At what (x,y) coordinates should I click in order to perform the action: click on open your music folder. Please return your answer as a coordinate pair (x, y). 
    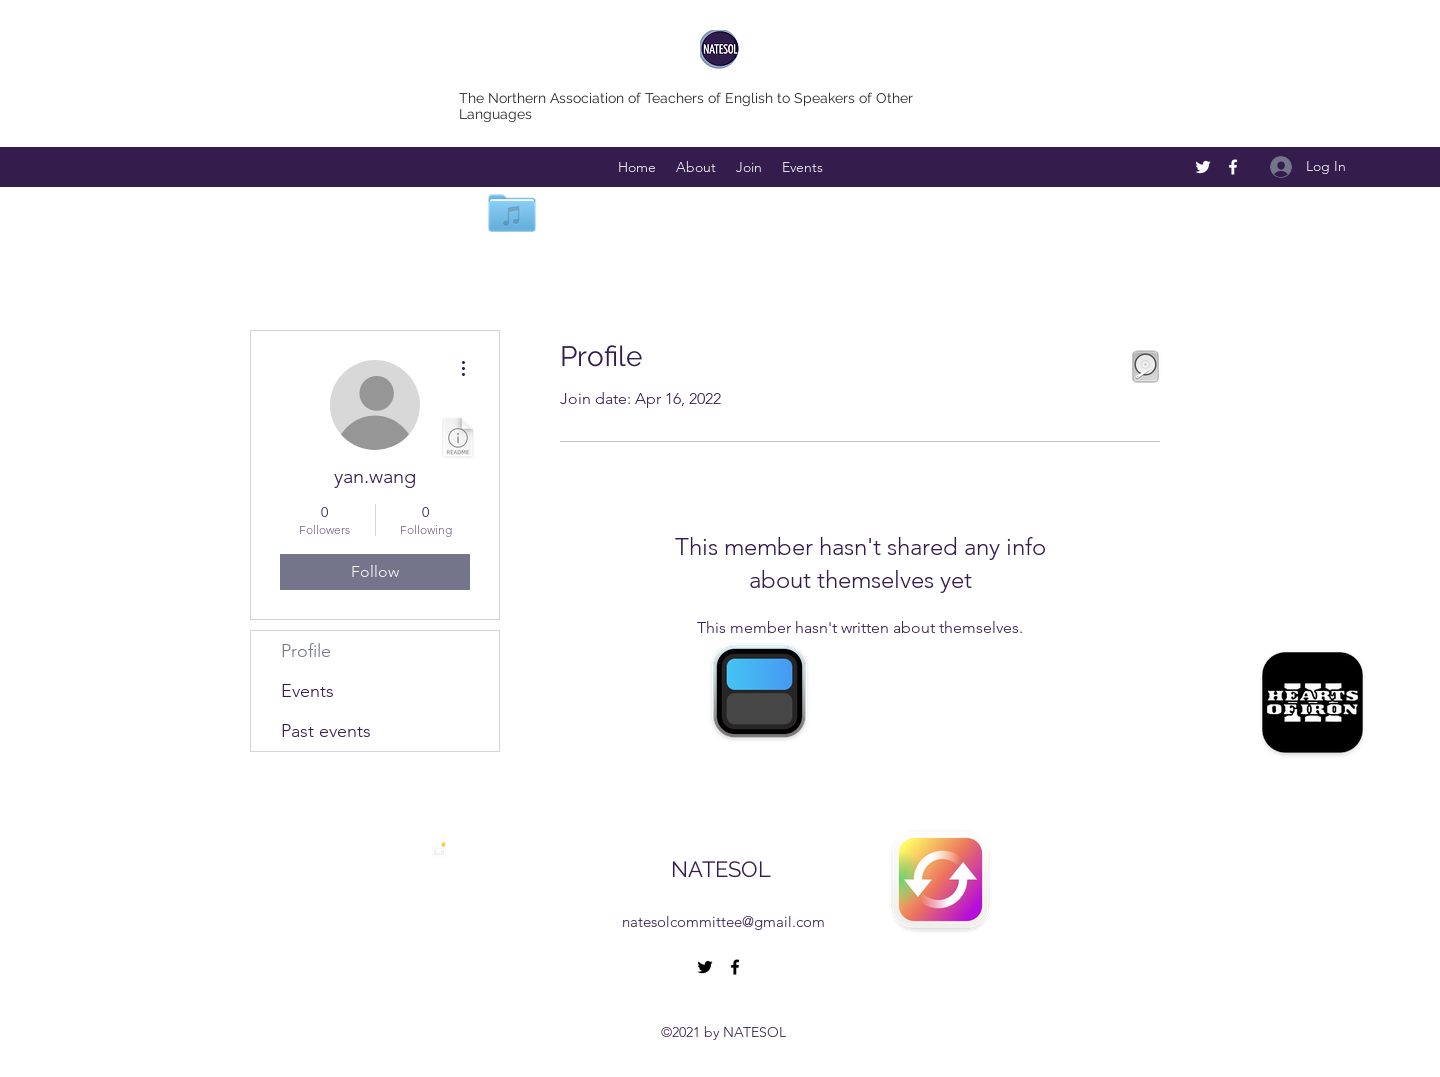
    Looking at the image, I should click on (512, 213).